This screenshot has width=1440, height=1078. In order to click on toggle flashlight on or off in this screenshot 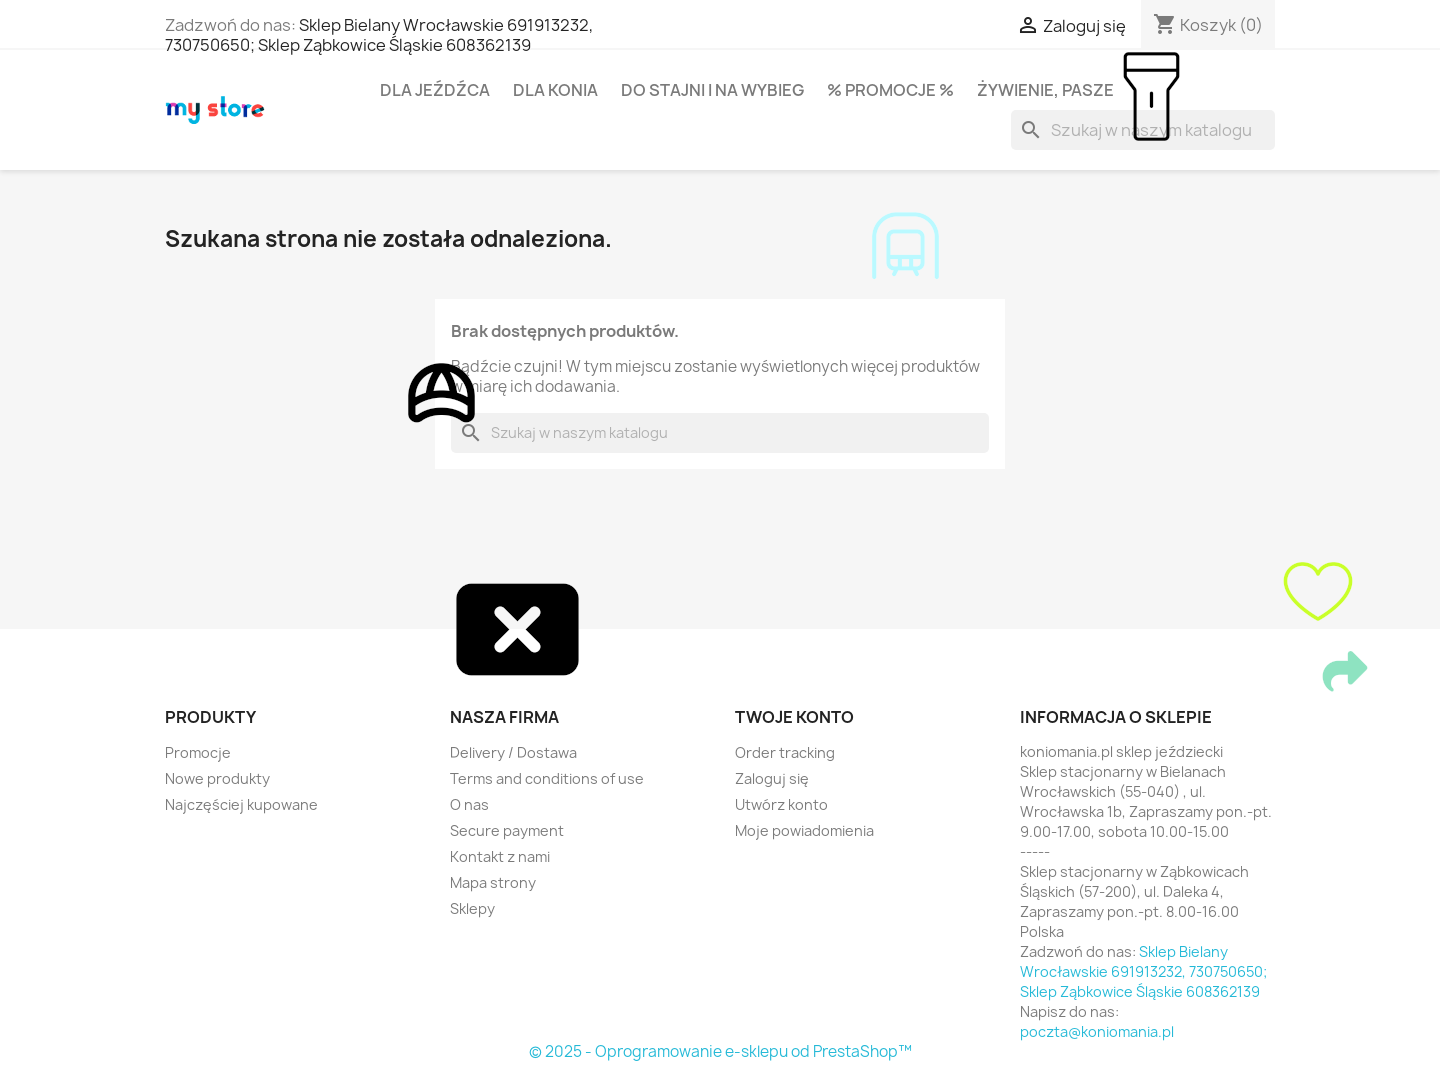, I will do `click(1151, 96)`.